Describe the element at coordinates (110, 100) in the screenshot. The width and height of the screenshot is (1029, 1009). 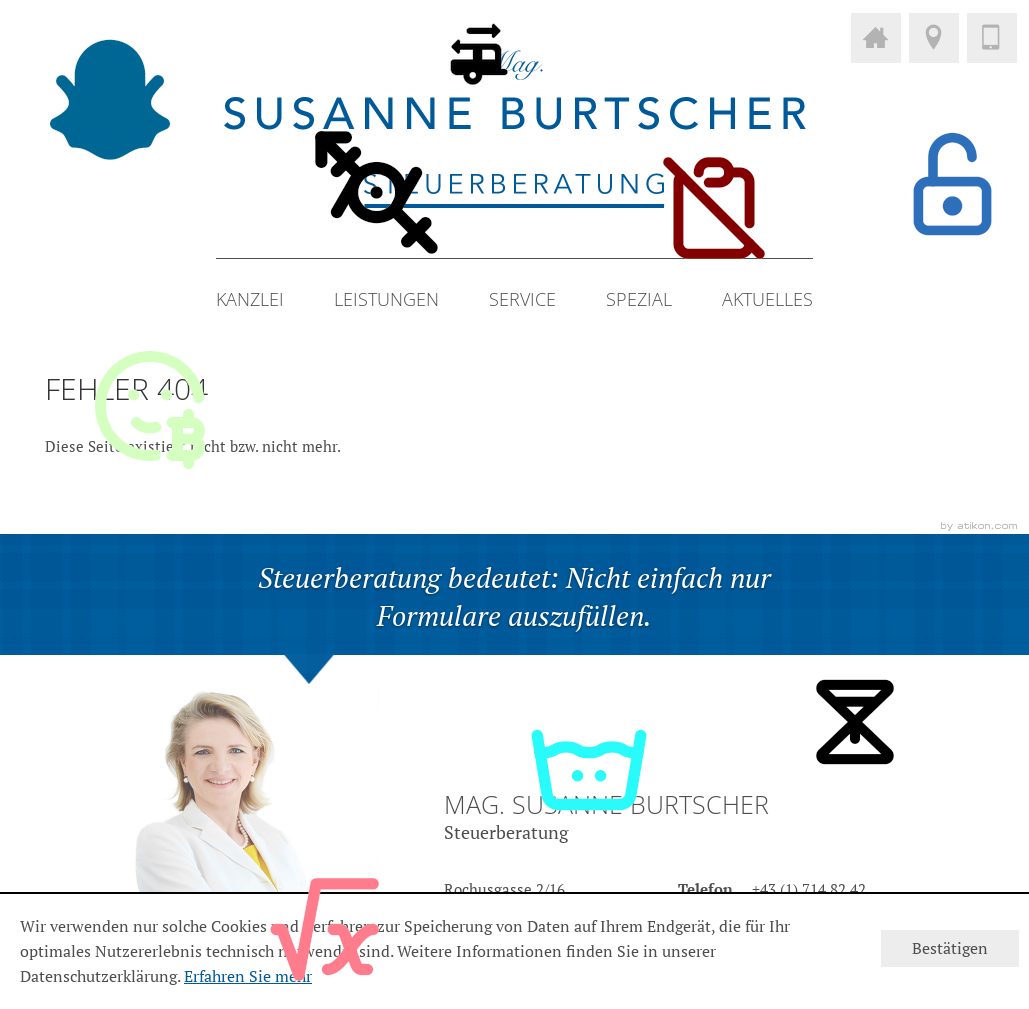
I see `open snapchat` at that location.